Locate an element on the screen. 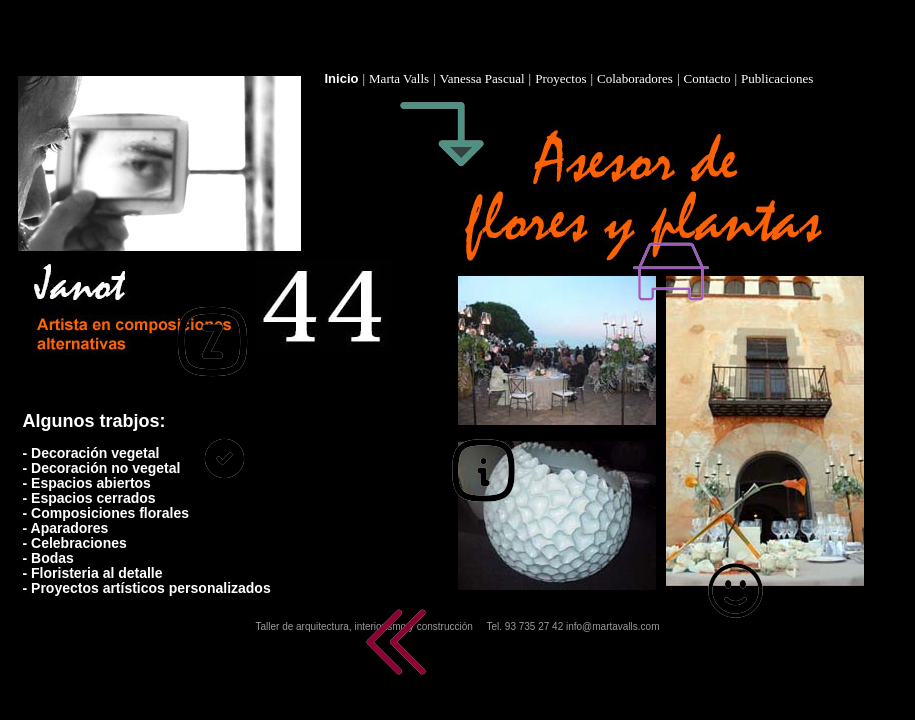 The height and width of the screenshot is (720, 915). redirect content to a lower section is located at coordinates (442, 131).